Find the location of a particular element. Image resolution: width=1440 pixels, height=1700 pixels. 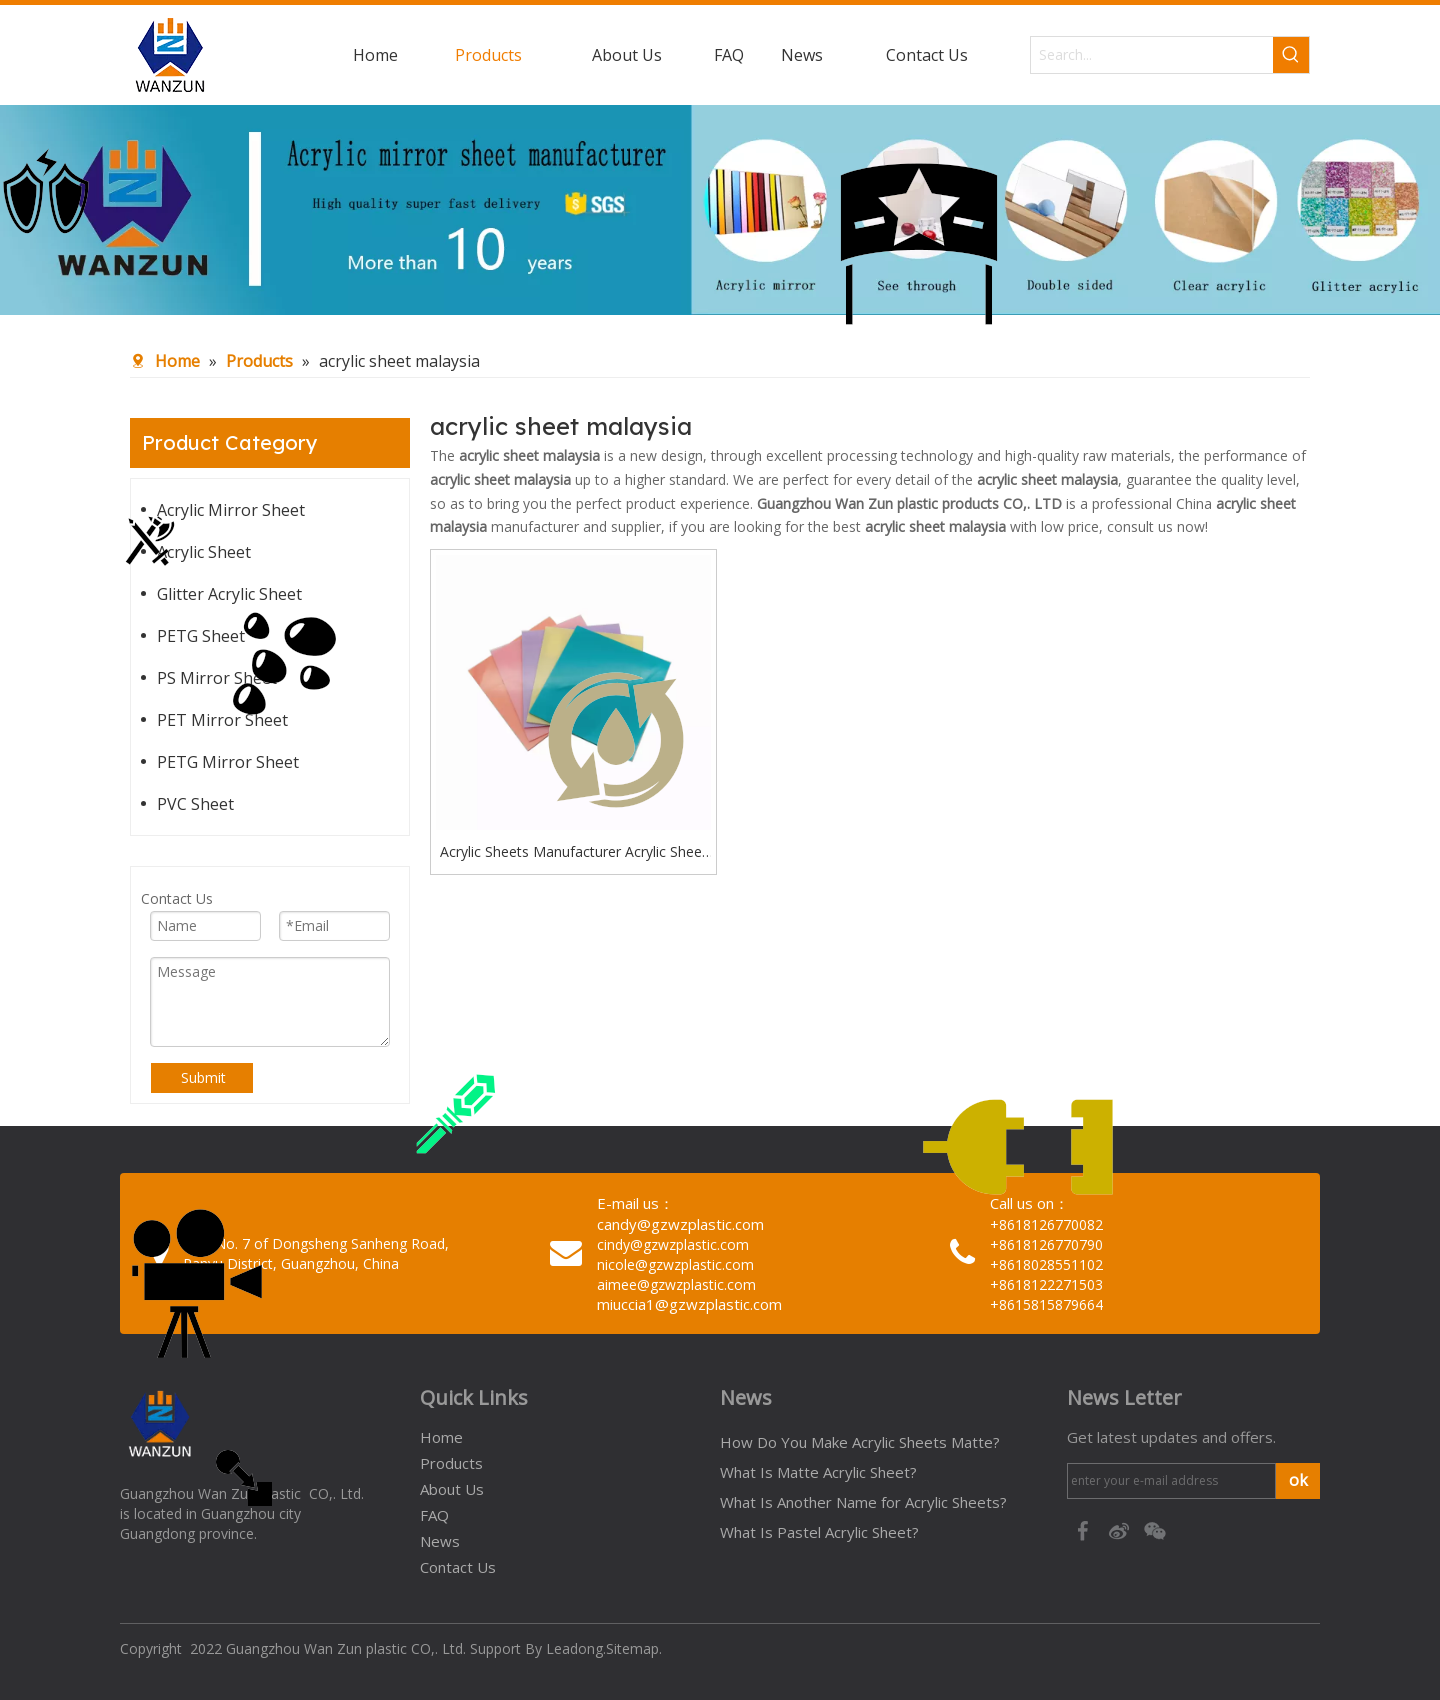

transform or convert an object is located at coordinates (244, 1478).